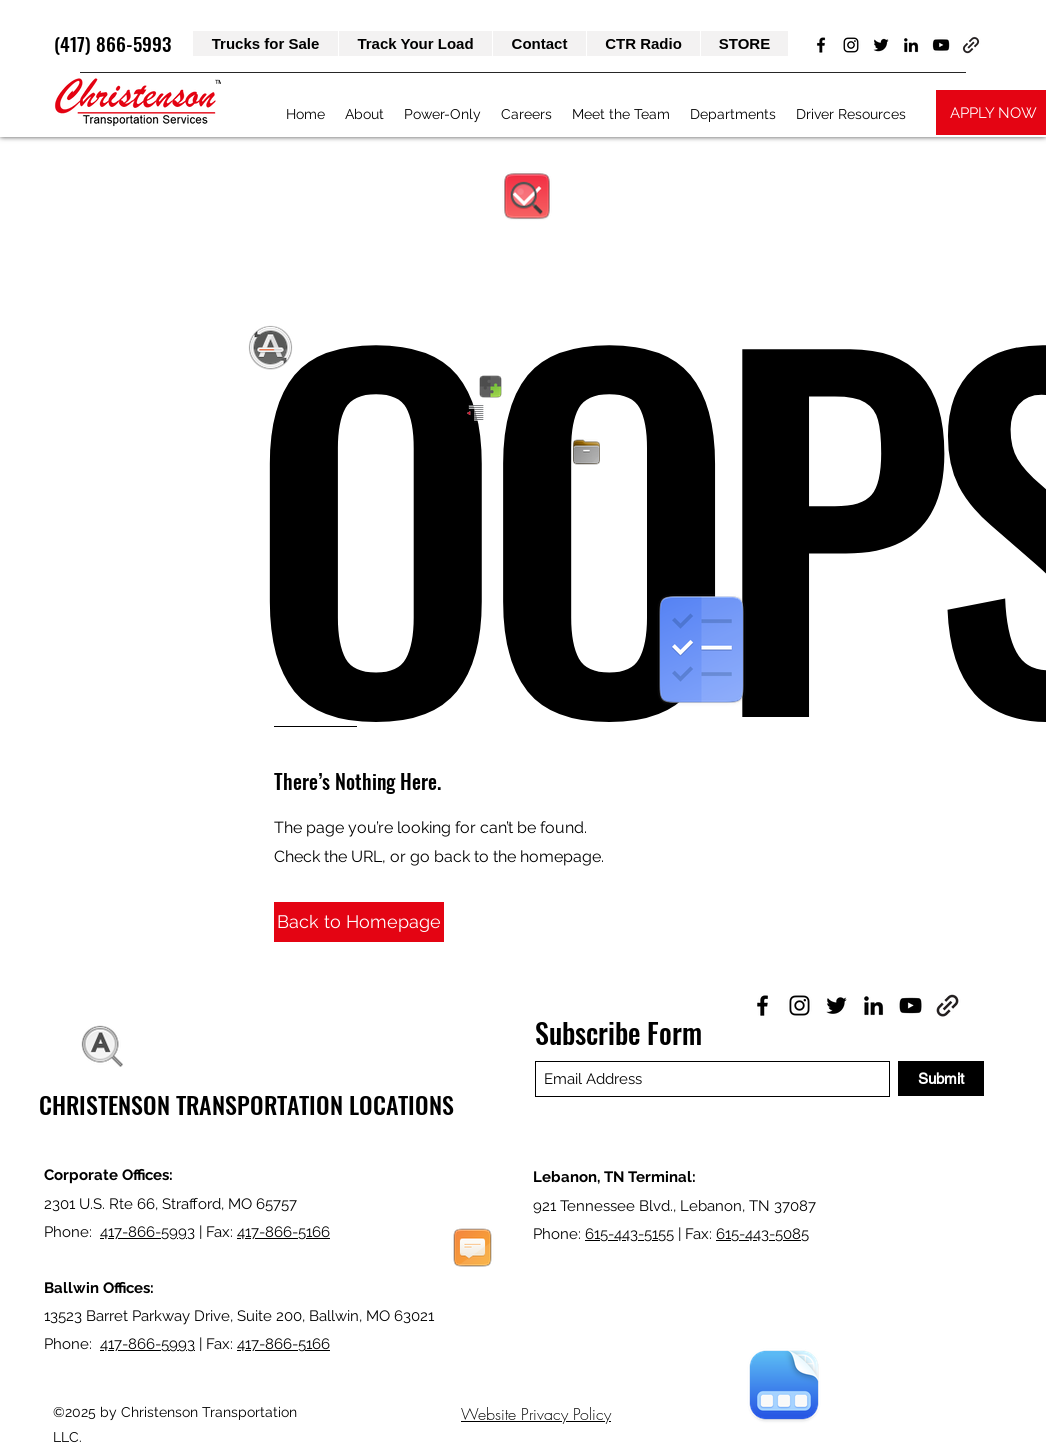 Image resolution: width=1046 pixels, height=1453 pixels. What do you see at coordinates (102, 1046) in the screenshot?
I see `search for text or content` at bounding box center [102, 1046].